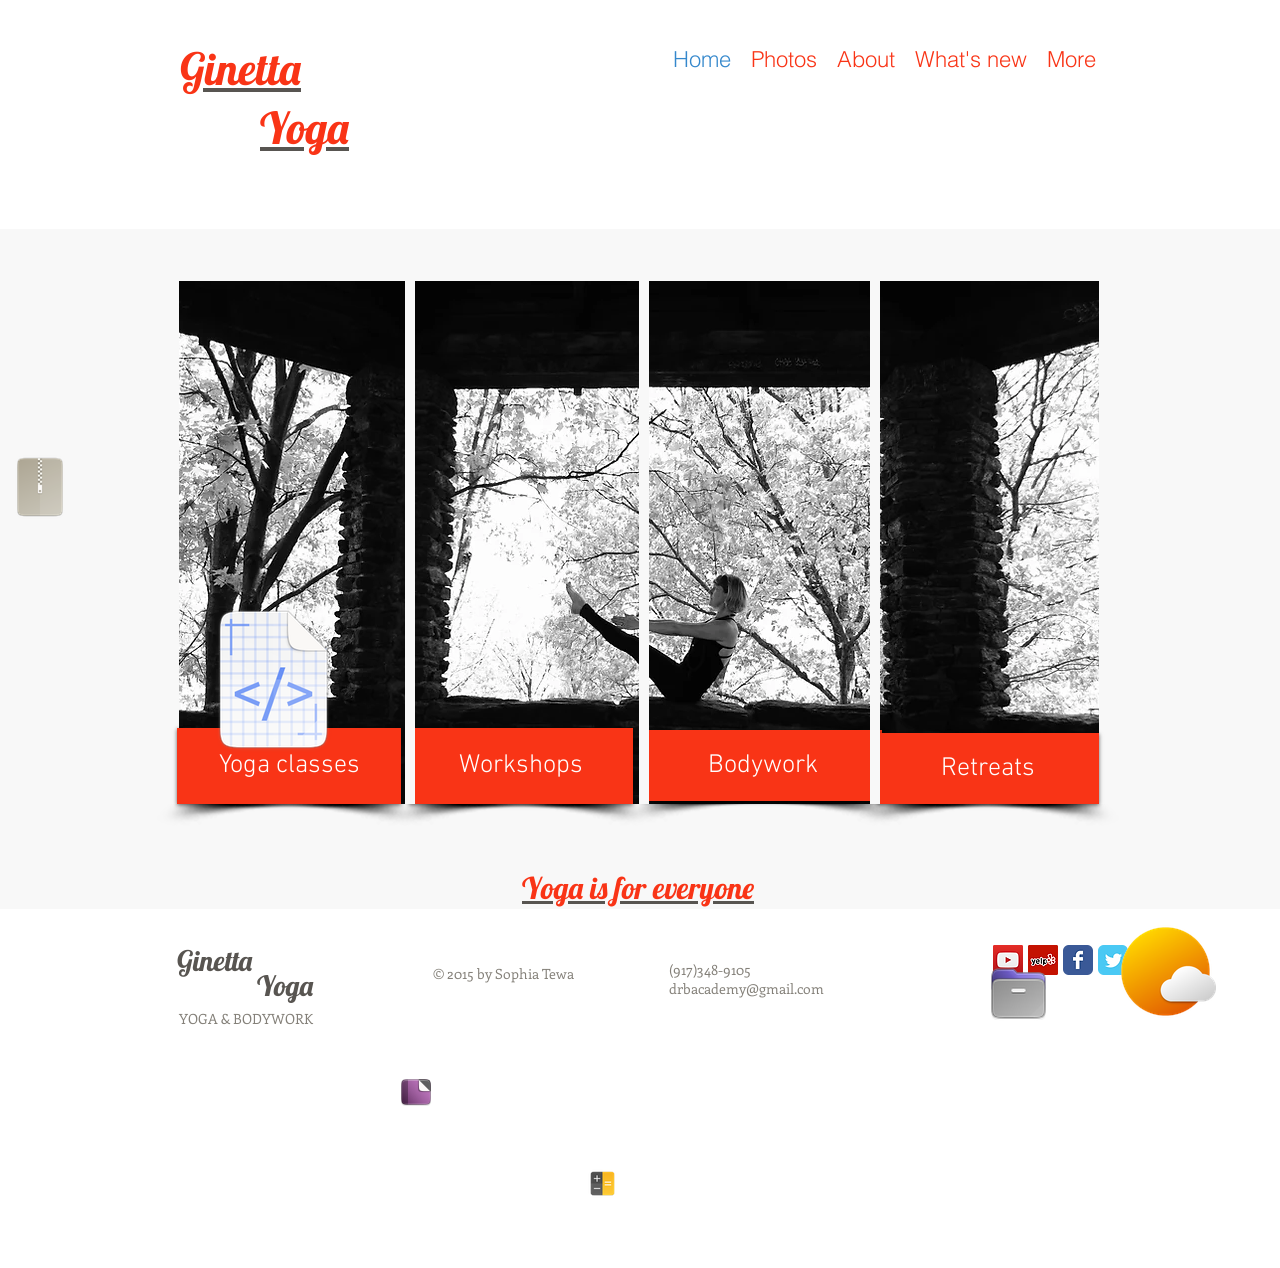 The width and height of the screenshot is (1280, 1268). I want to click on open the weather app, so click(1165, 971).